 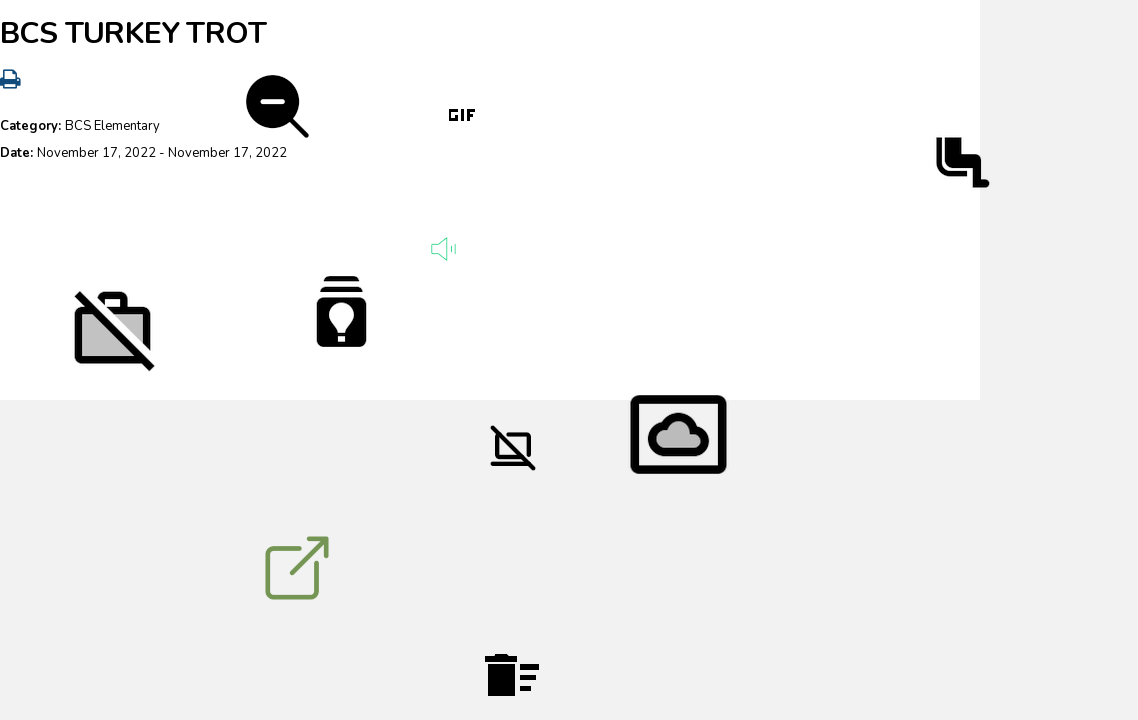 What do you see at coordinates (513, 448) in the screenshot?
I see `laptop device is offline or disconnected` at bounding box center [513, 448].